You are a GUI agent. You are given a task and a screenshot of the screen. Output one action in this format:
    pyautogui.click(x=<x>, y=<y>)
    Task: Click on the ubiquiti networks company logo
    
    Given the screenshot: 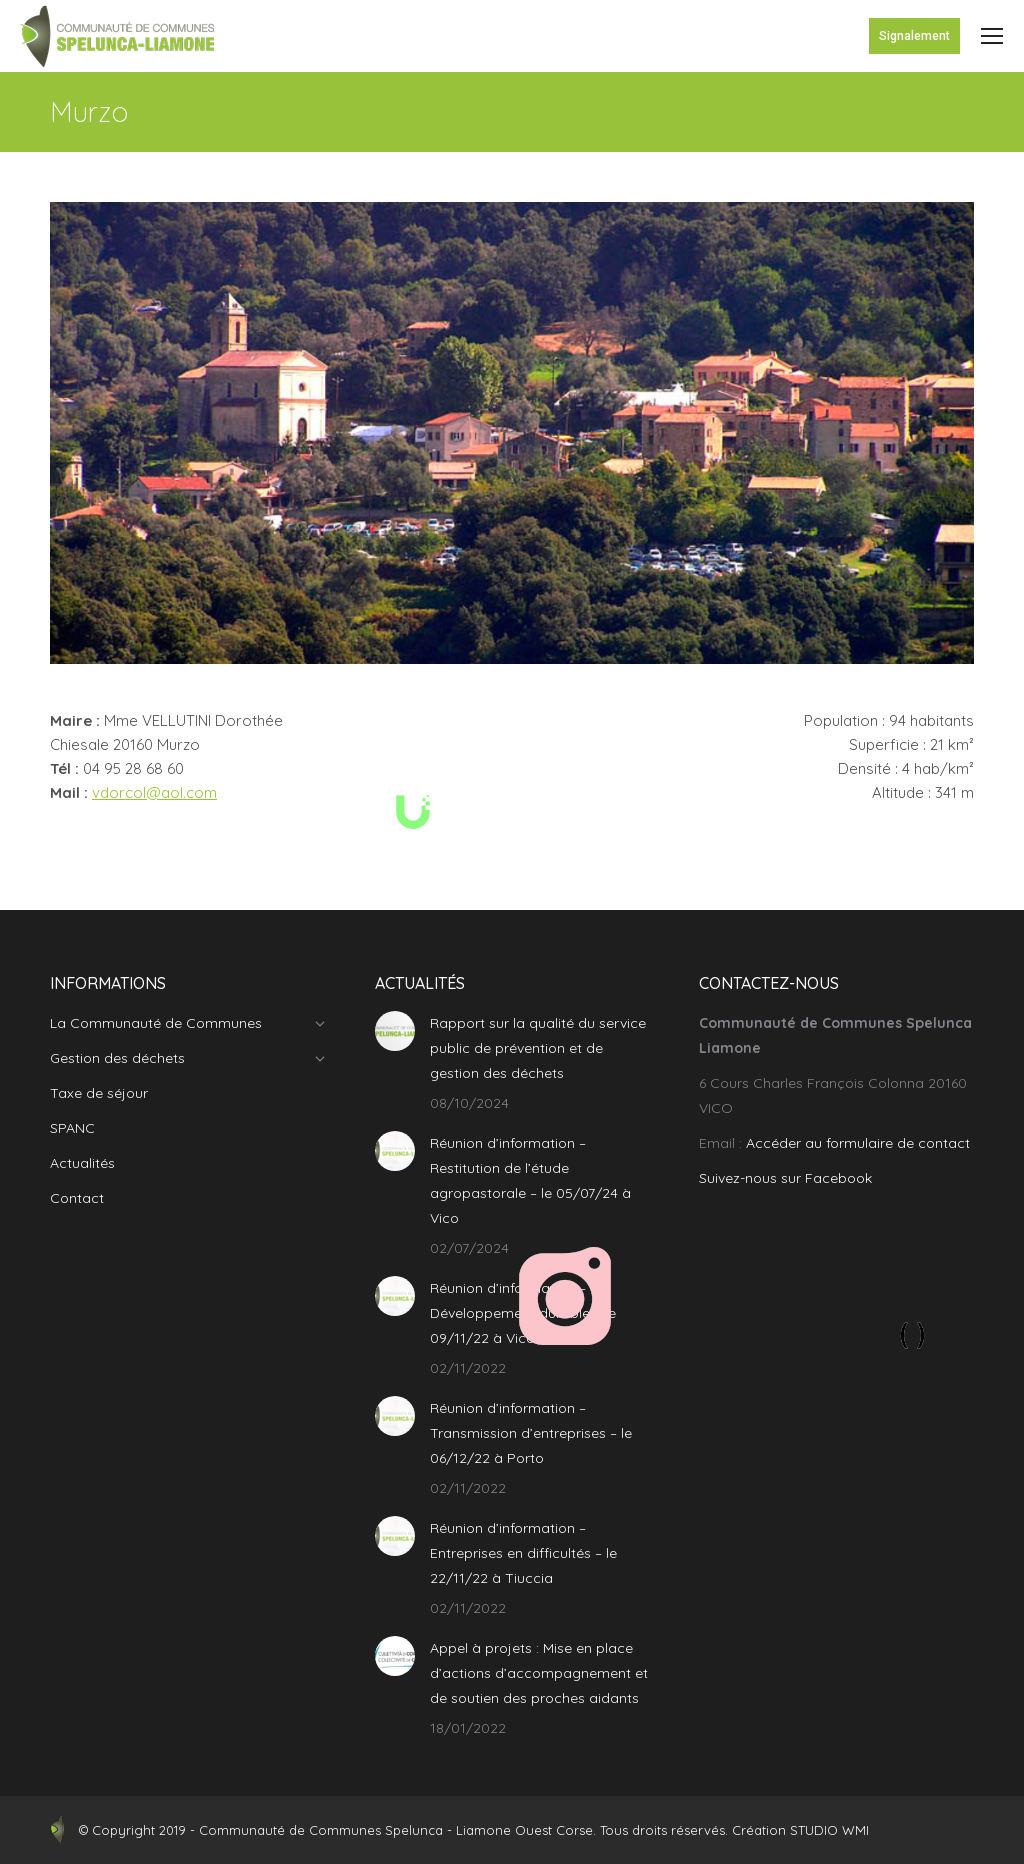 What is the action you would take?
    pyautogui.click(x=413, y=812)
    